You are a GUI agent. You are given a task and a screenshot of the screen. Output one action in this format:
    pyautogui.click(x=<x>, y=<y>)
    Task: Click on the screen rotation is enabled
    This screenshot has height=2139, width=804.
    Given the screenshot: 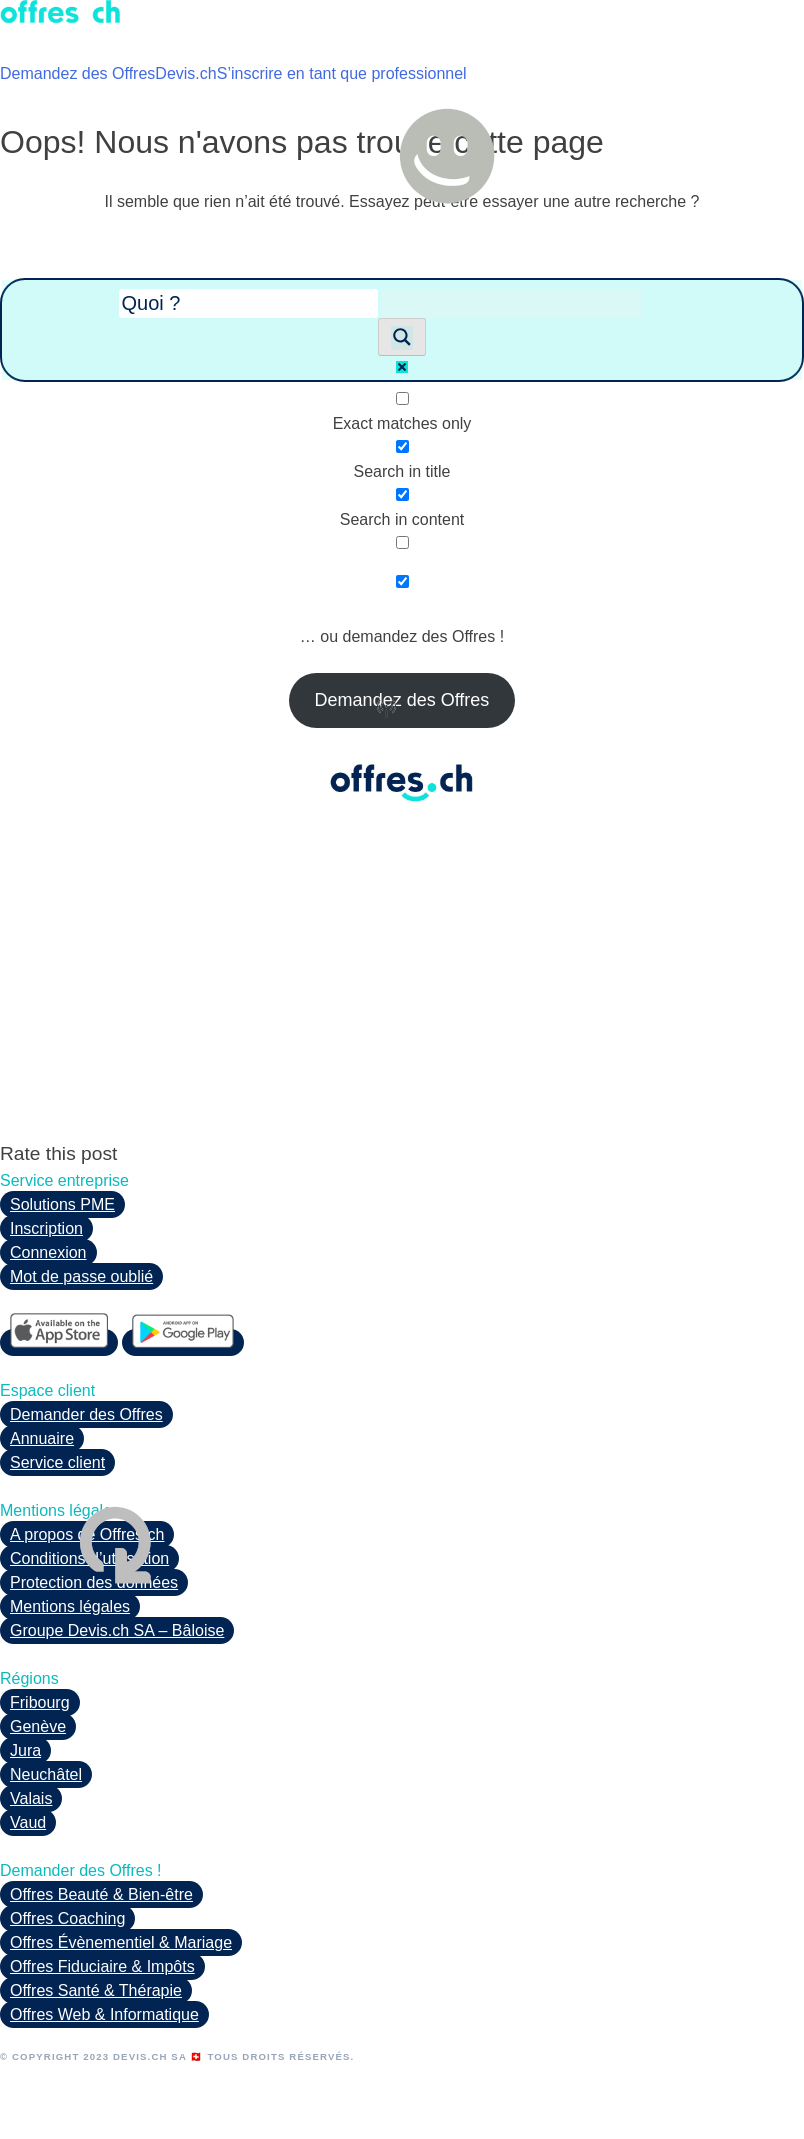 What is the action you would take?
    pyautogui.click(x=115, y=1548)
    